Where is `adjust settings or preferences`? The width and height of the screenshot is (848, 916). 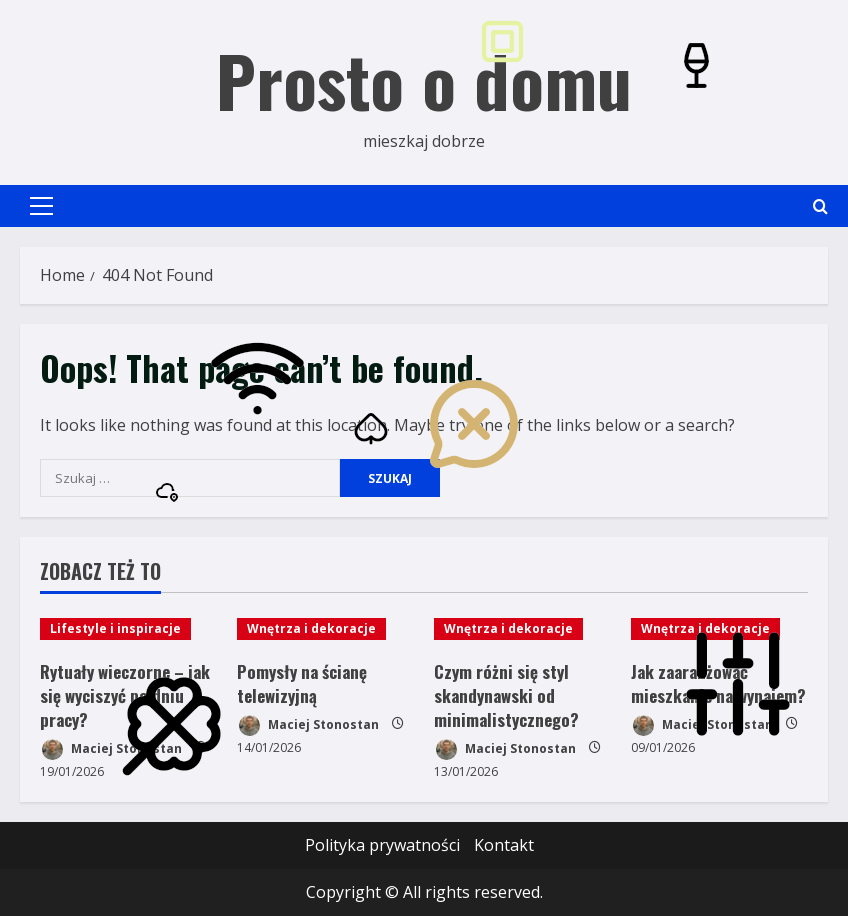 adjust settings or preferences is located at coordinates (738, 684).